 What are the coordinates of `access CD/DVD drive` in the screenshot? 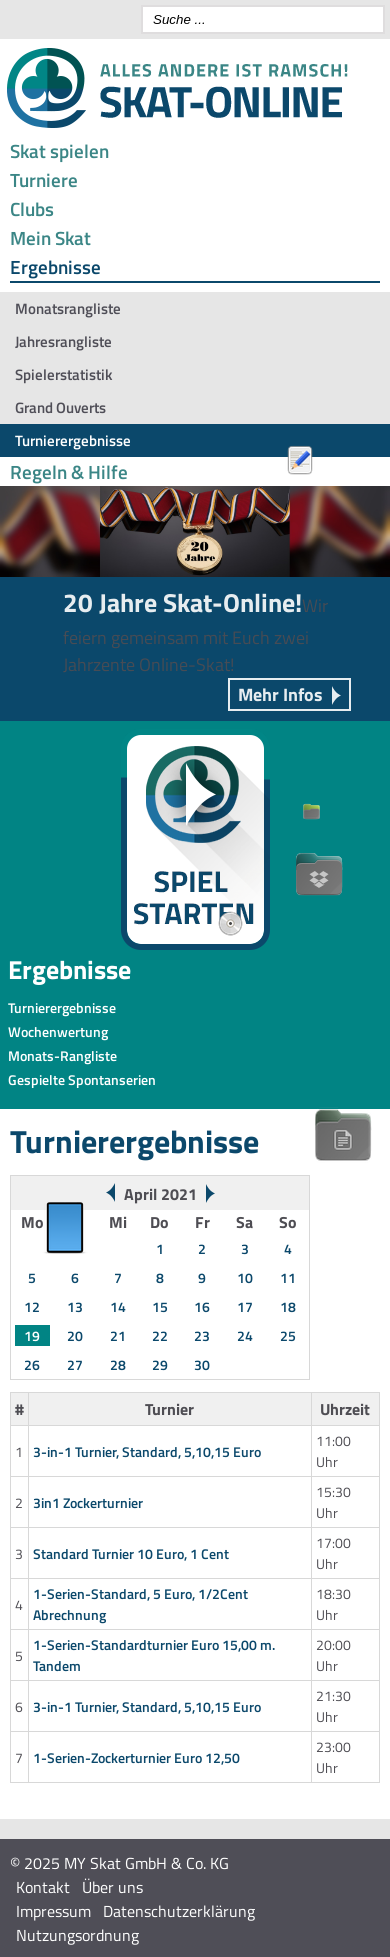 It's located at (230, 923).